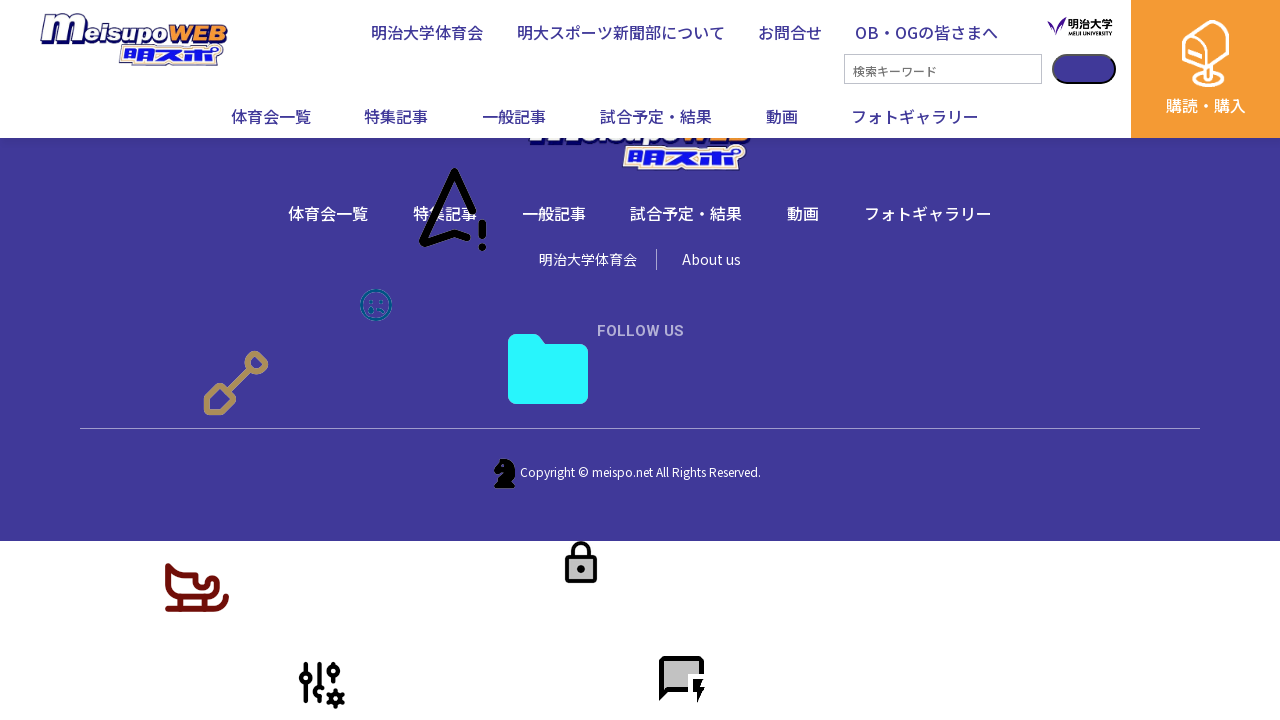 This screenshot has width=1280, height=720. What do you see at coordinates (319, 682) in the screenshot?
I see `access advanced settings or configuration options` at bounding box center [319, 682].